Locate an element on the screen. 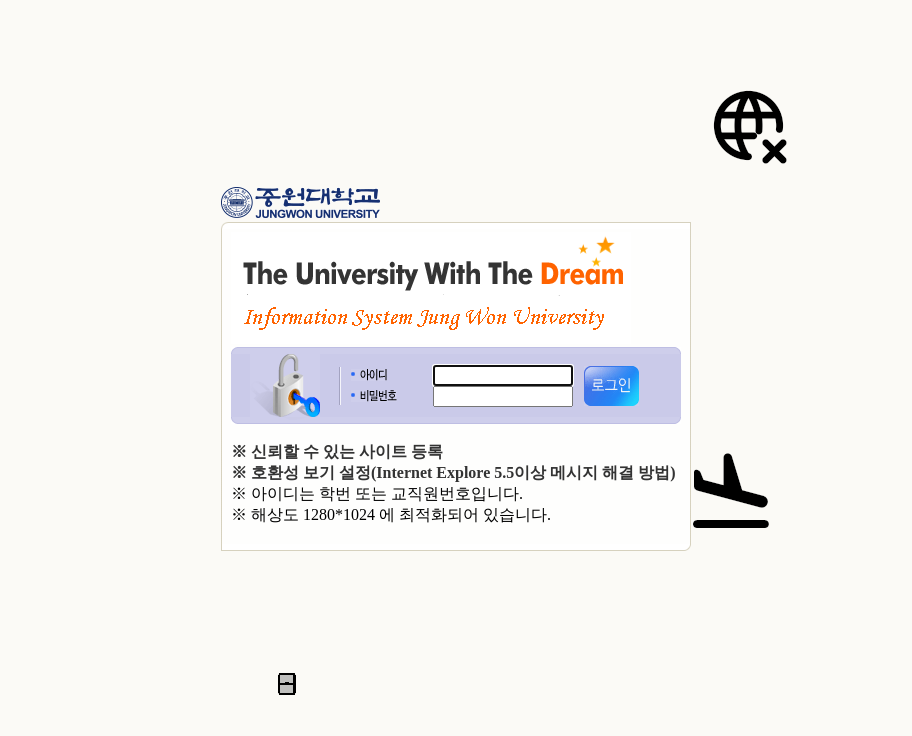 The height and width of the screenshot is (736, 912). view window sensor status is located at coordinates (287, 684).